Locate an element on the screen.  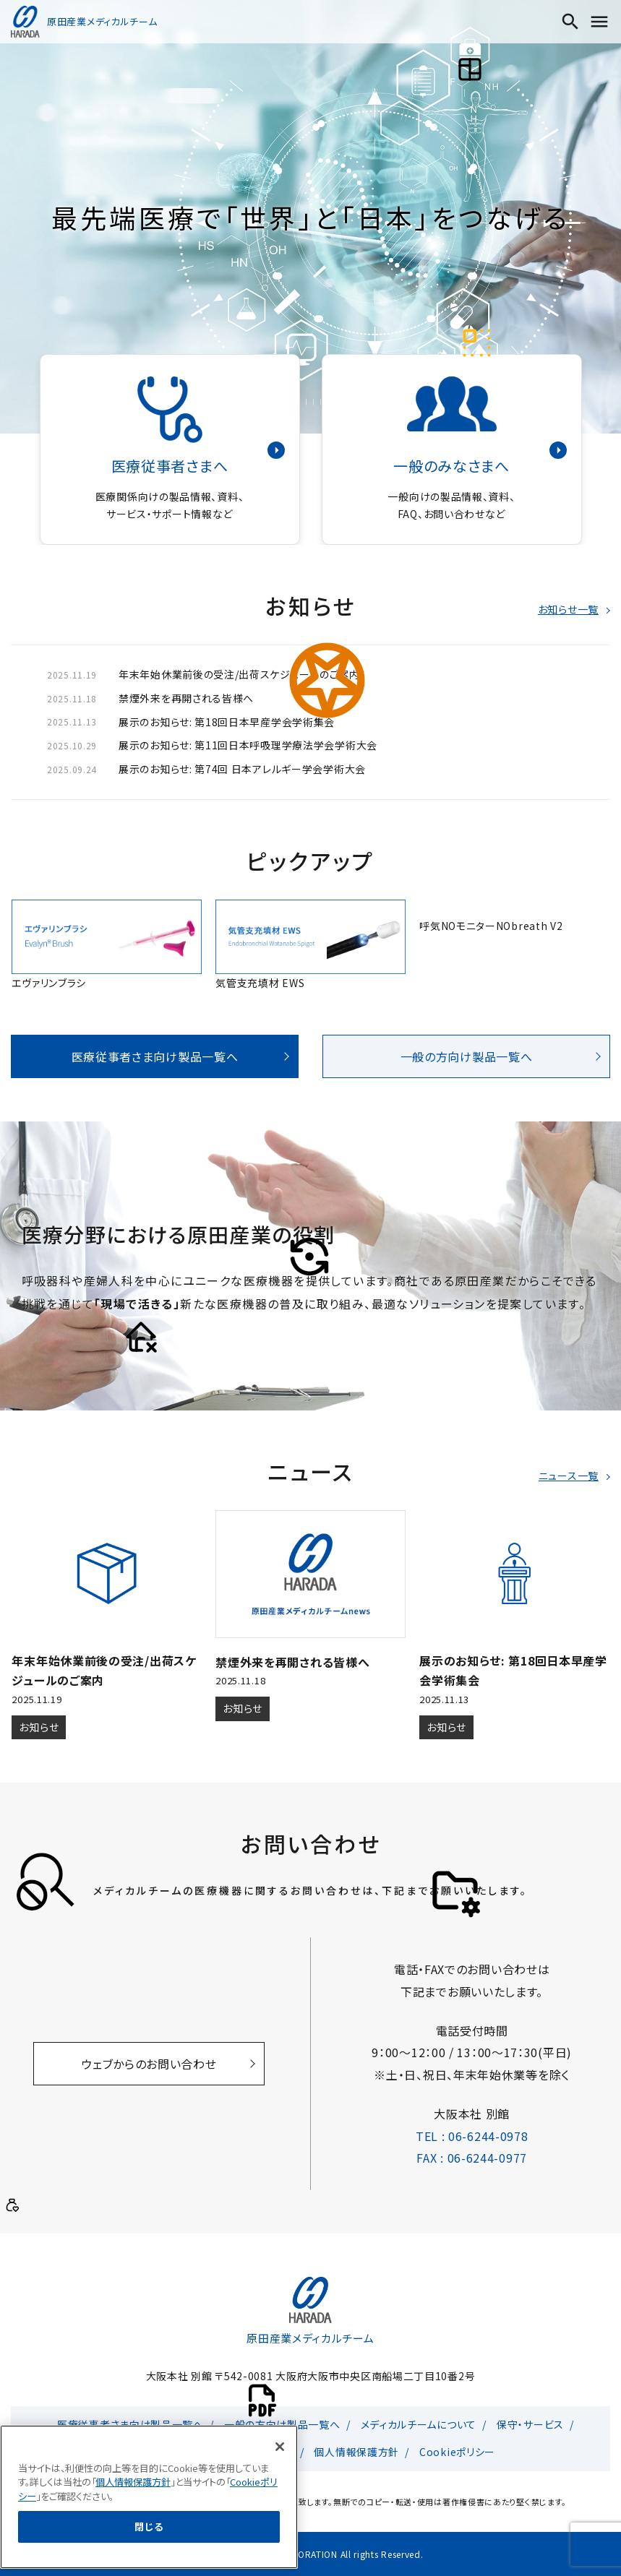
indicates a PDF file type is located at coordinates (262, 2400).